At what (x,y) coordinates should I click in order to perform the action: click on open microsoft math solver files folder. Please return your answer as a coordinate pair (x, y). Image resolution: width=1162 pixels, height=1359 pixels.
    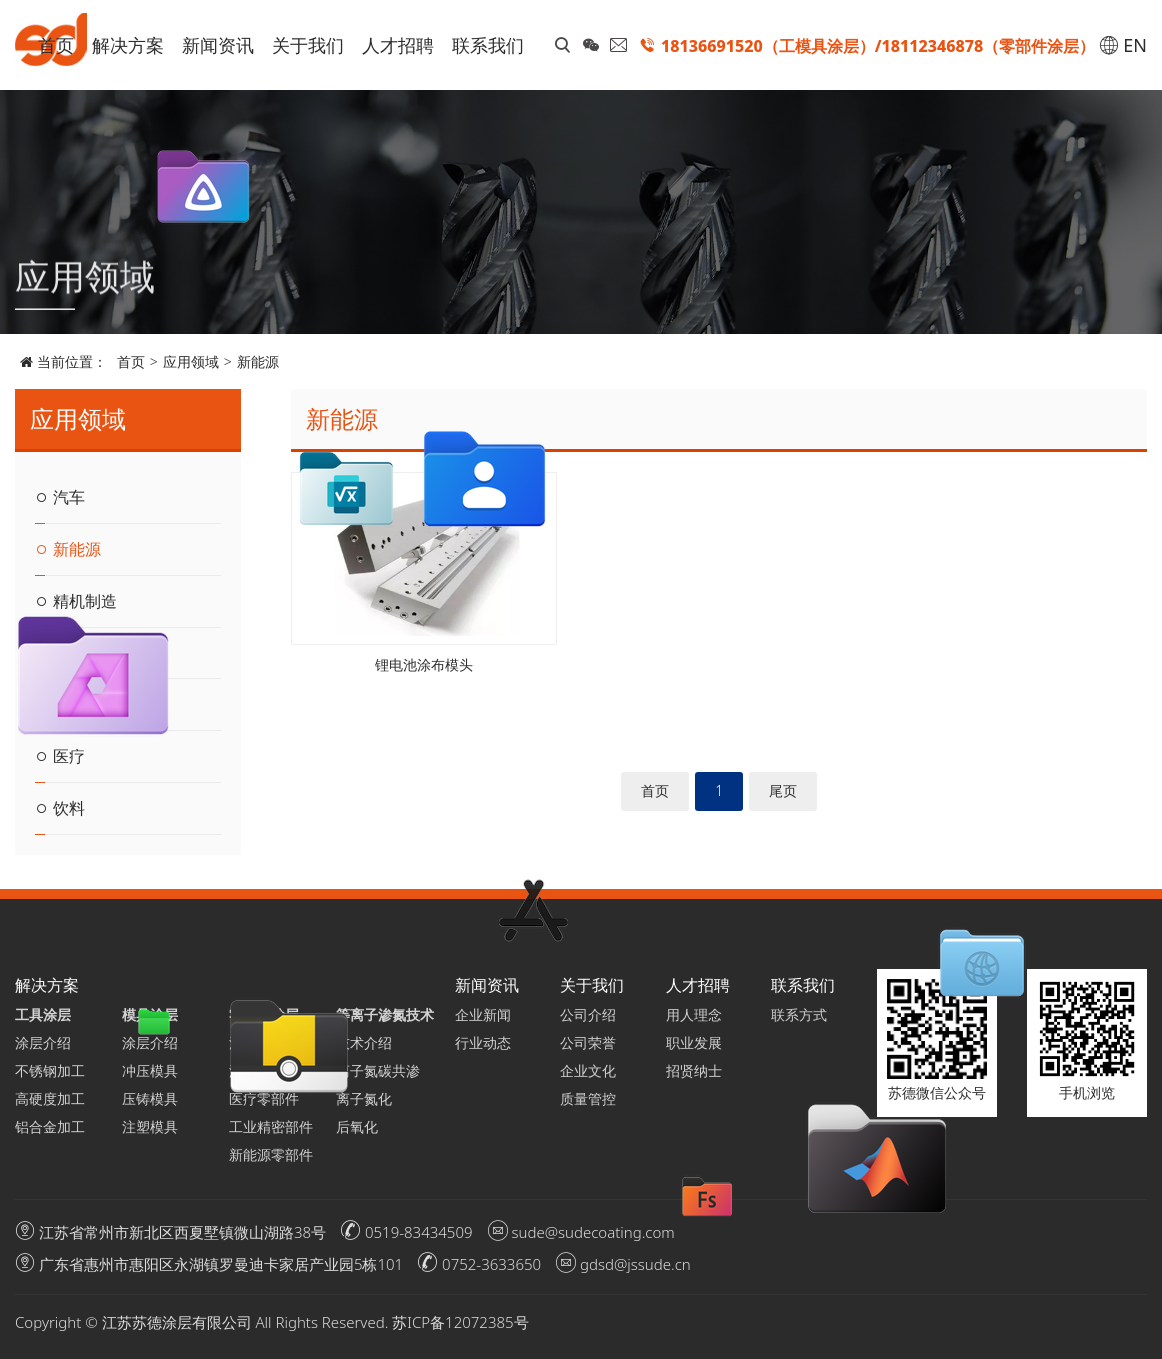
    Looking at the image, I should click on (346, 491).